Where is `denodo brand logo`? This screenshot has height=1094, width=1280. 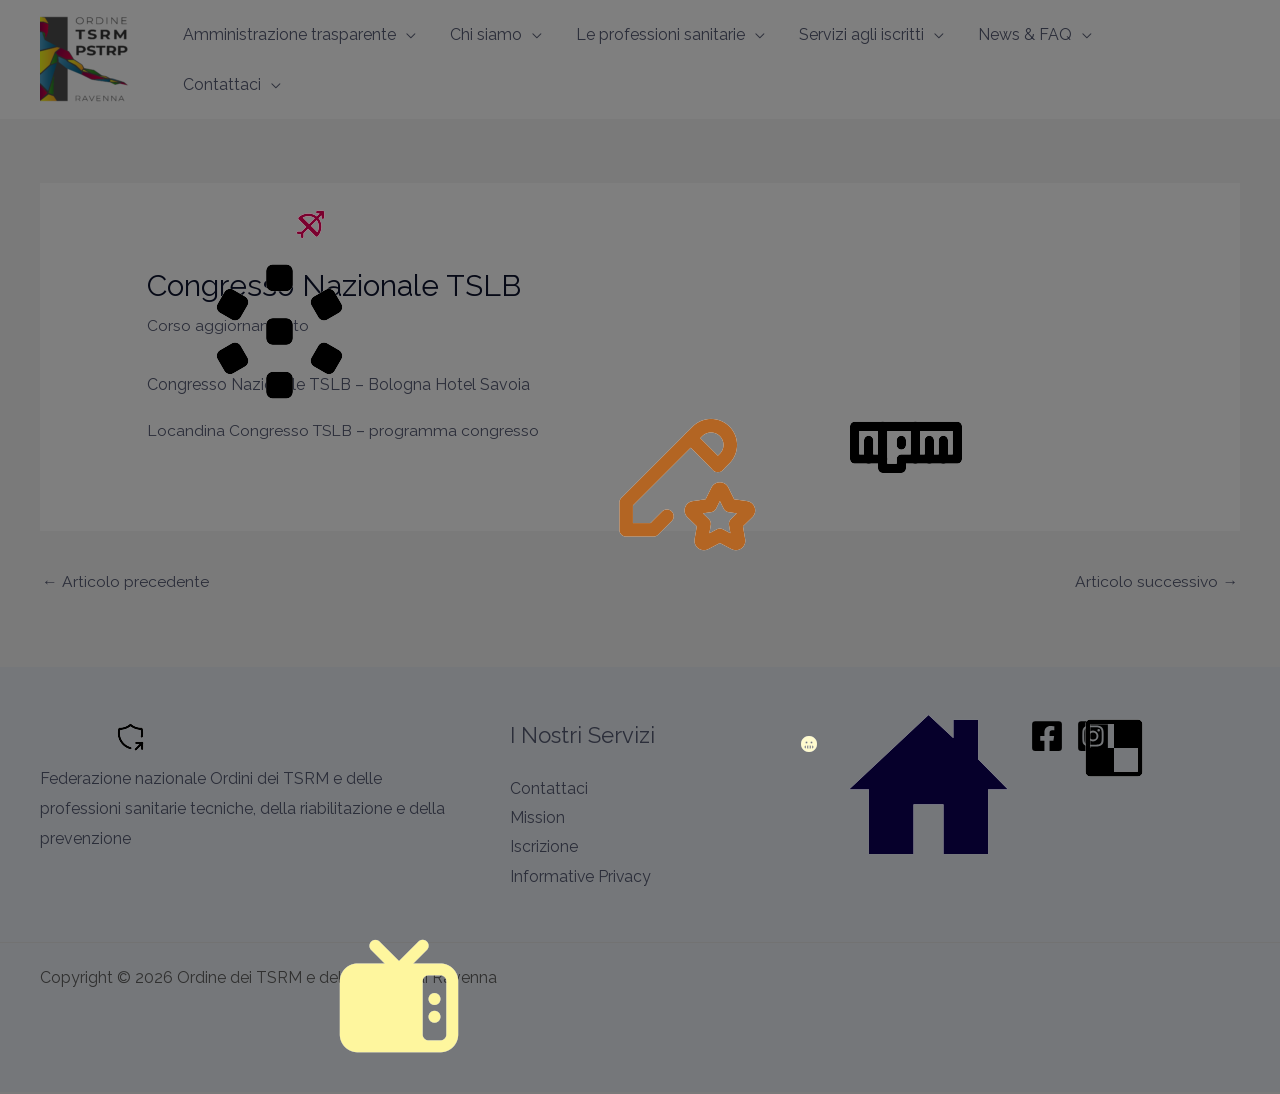 denodo brand logo is located at coordinates (279, 331).